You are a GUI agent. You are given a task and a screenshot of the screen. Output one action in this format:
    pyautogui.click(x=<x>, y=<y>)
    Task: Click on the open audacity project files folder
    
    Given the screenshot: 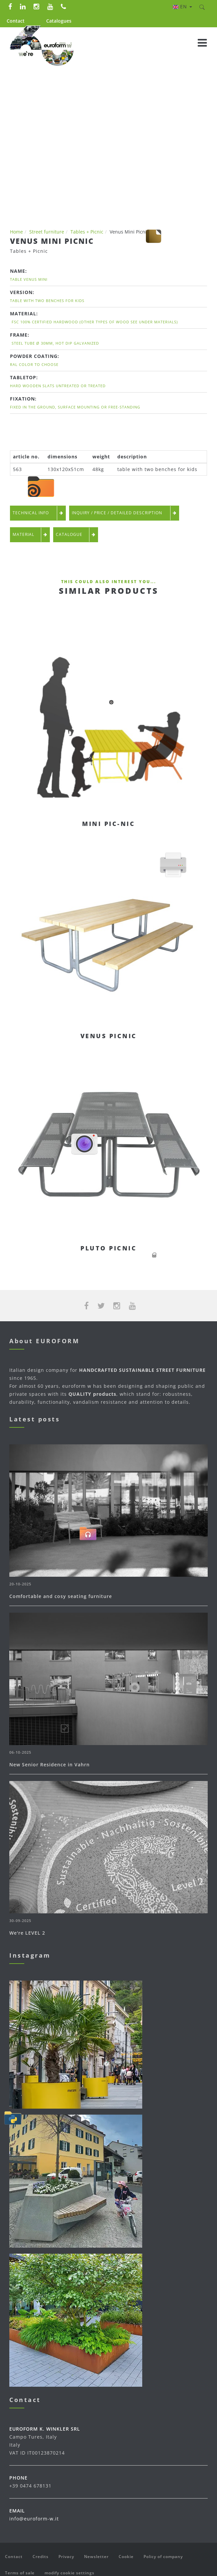 What is the action you would take?
    pyautogui.click(x=88, y=1534)
    